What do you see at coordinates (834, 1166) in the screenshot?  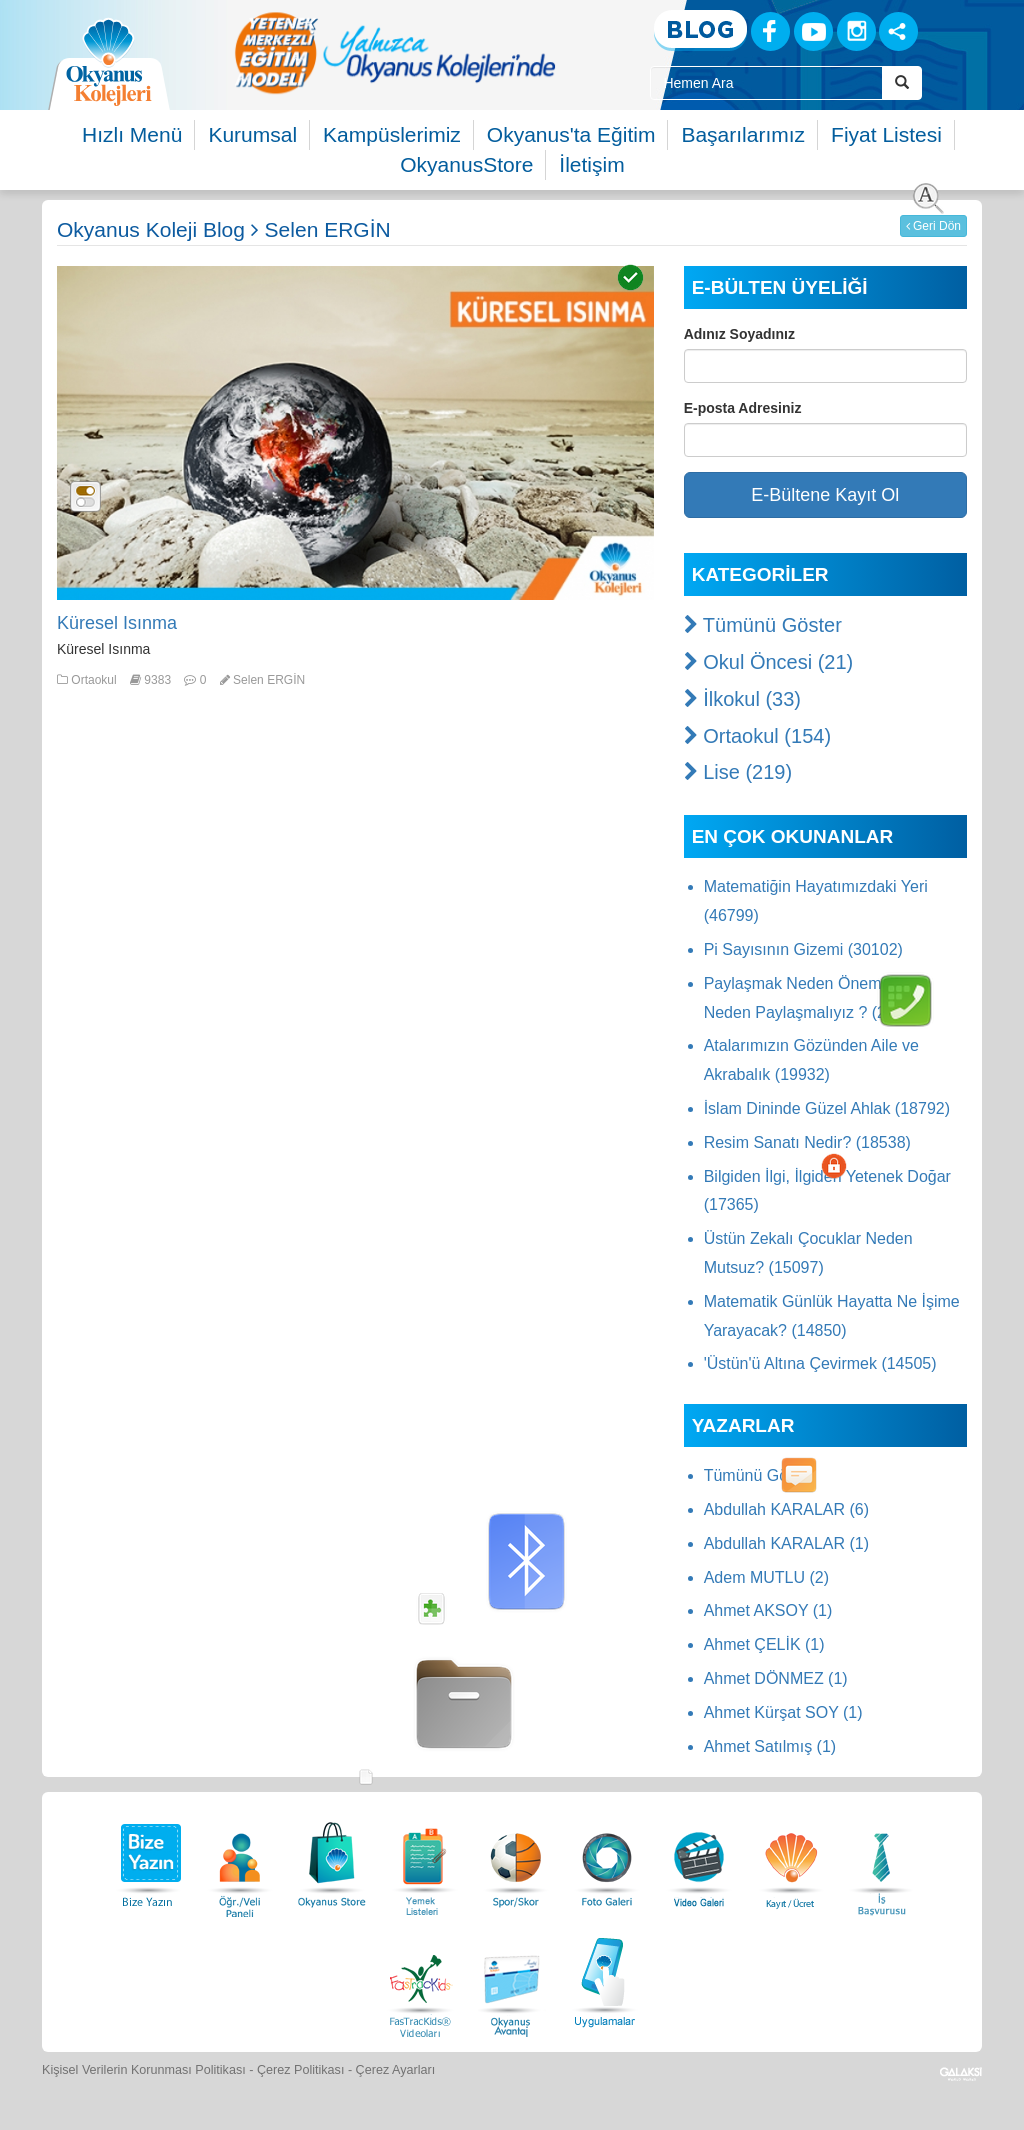 I see `lock the screen or enable security` at bounding box center [834, 1166].